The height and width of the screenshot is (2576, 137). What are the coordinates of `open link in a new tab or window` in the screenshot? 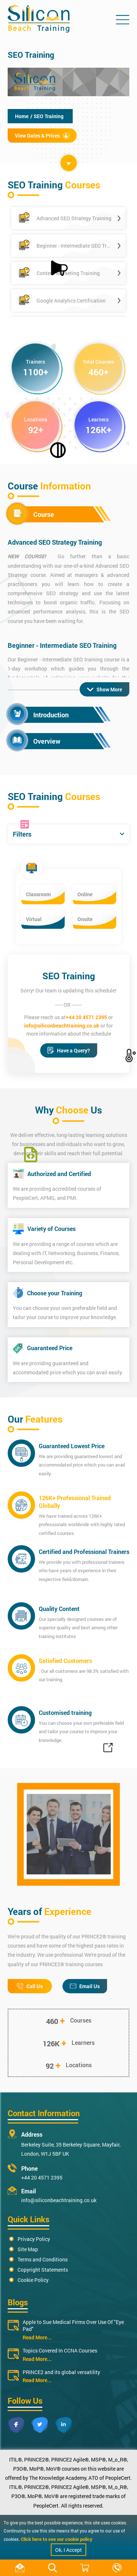 It's located at (108, 1748).